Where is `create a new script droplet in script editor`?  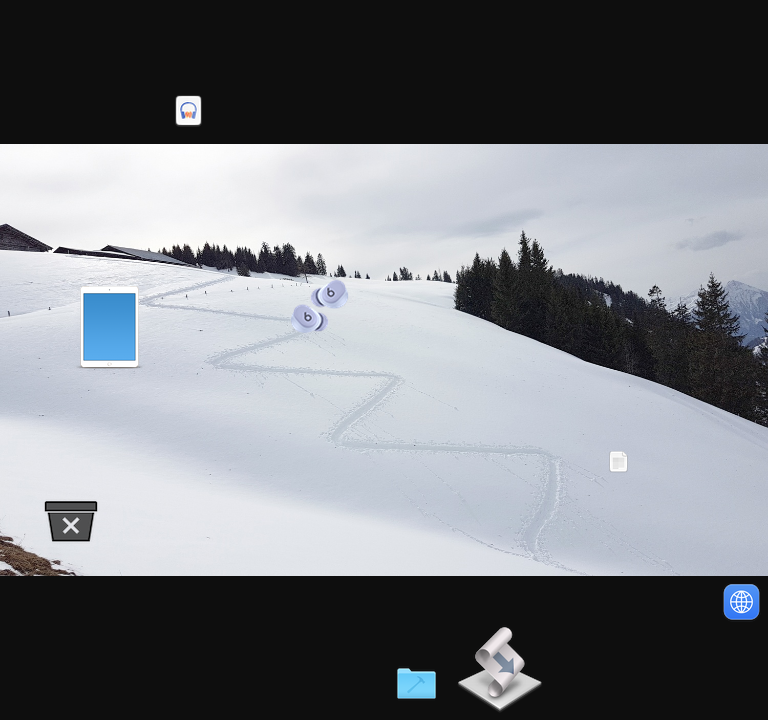 create a new script droplet in script editor is located at coordinates (499, 668).